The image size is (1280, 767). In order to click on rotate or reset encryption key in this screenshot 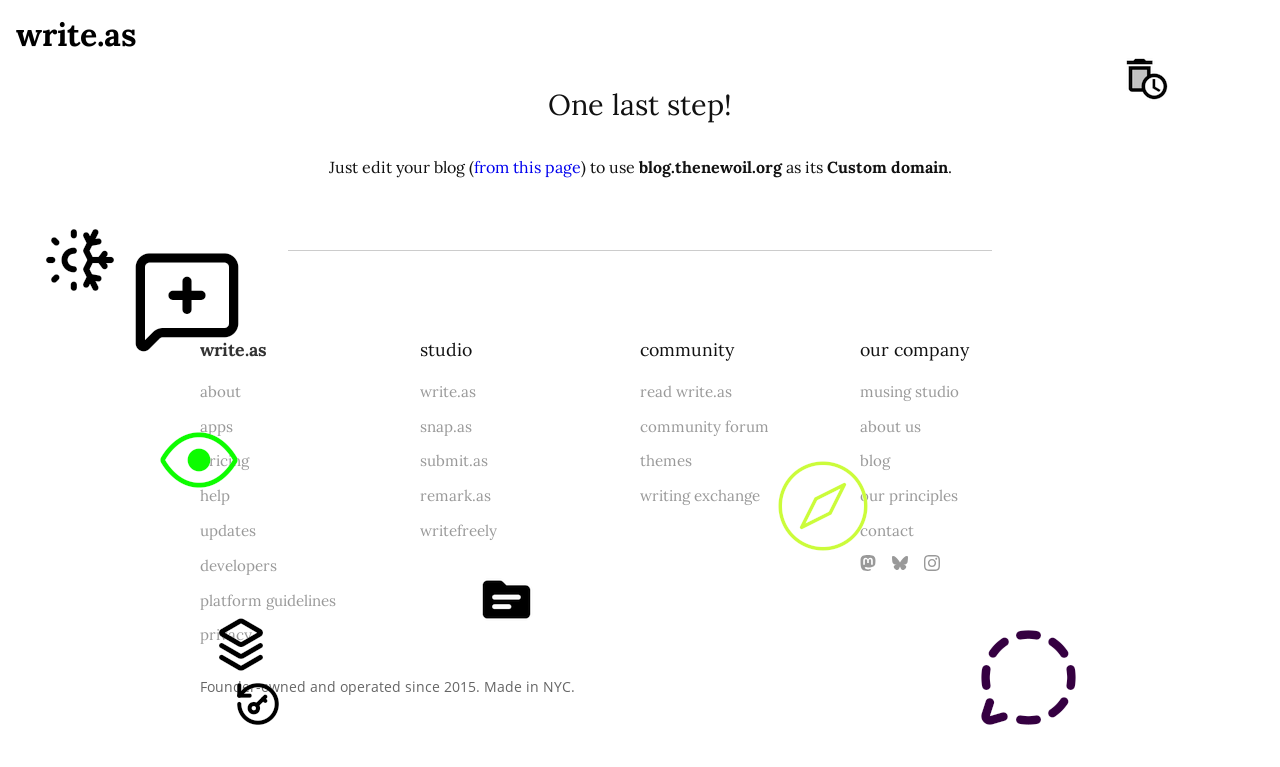, I will do `click(258, 704)`.